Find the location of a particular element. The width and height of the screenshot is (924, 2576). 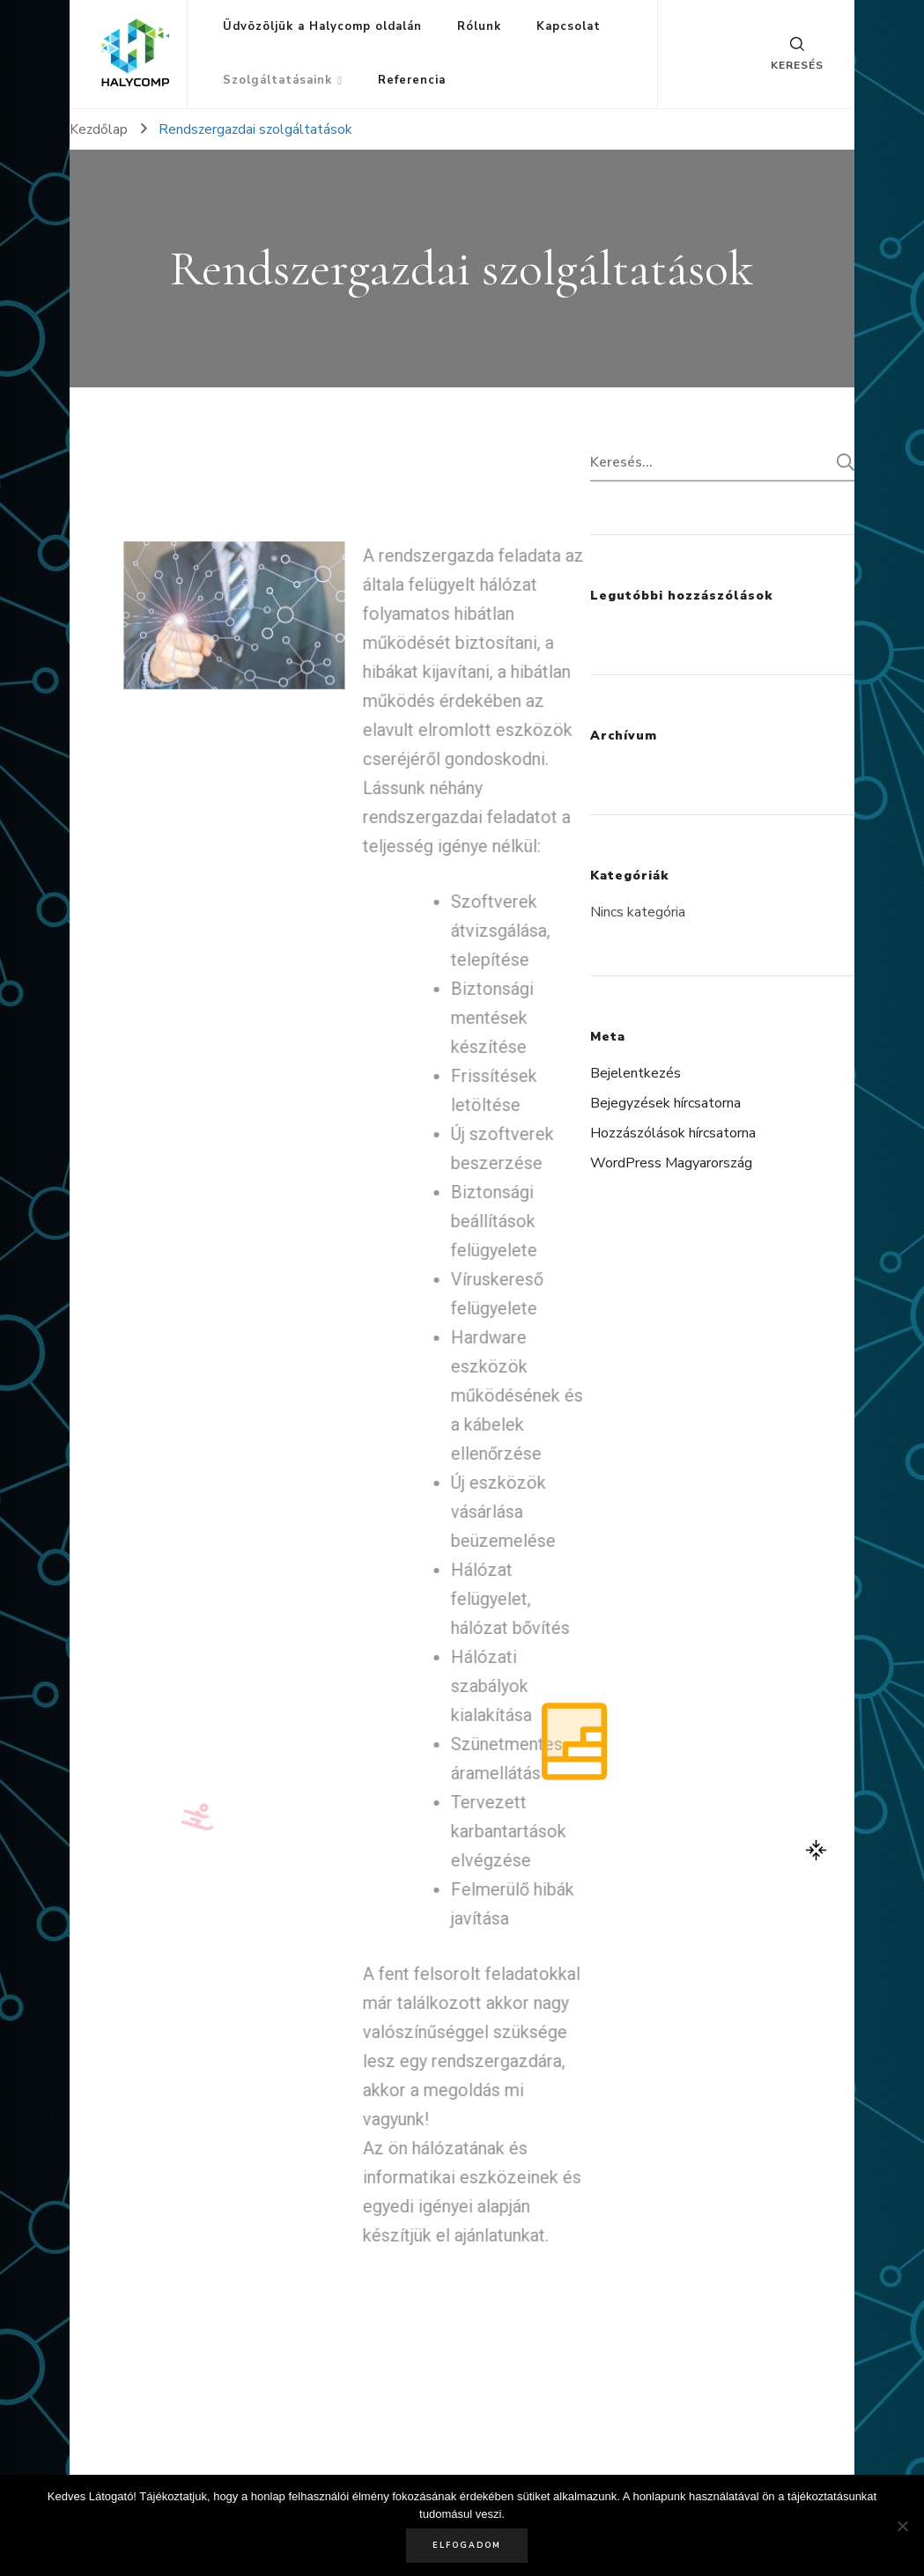

access skiing or winter sports activities is located at coordinates (197, 1817).